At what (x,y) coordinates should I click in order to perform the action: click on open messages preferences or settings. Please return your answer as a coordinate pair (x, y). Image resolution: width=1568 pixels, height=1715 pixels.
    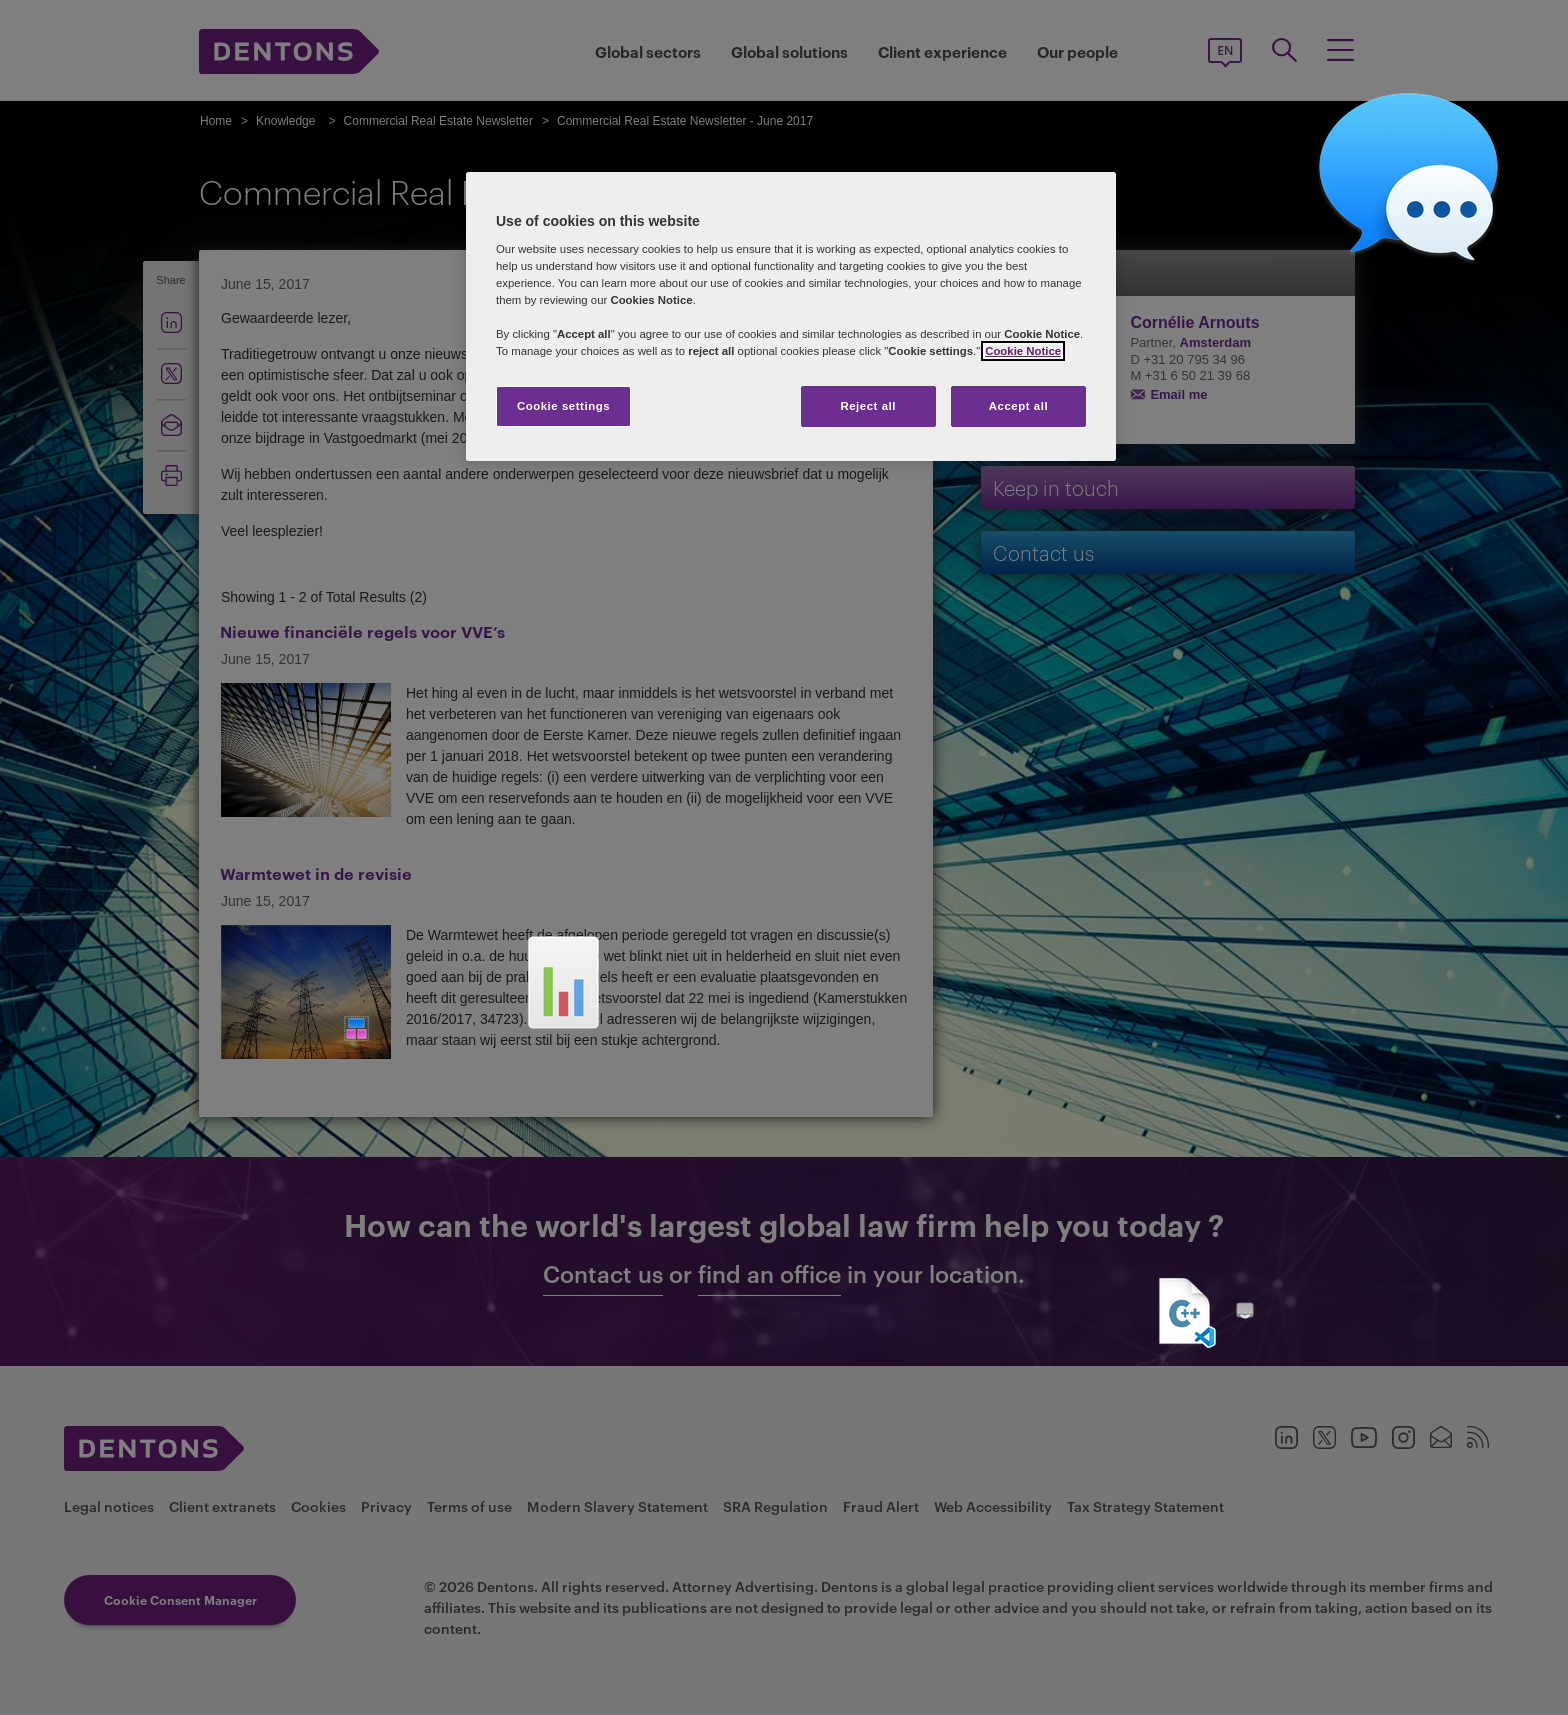
    Looking at the image, I should click on (1408, 174).